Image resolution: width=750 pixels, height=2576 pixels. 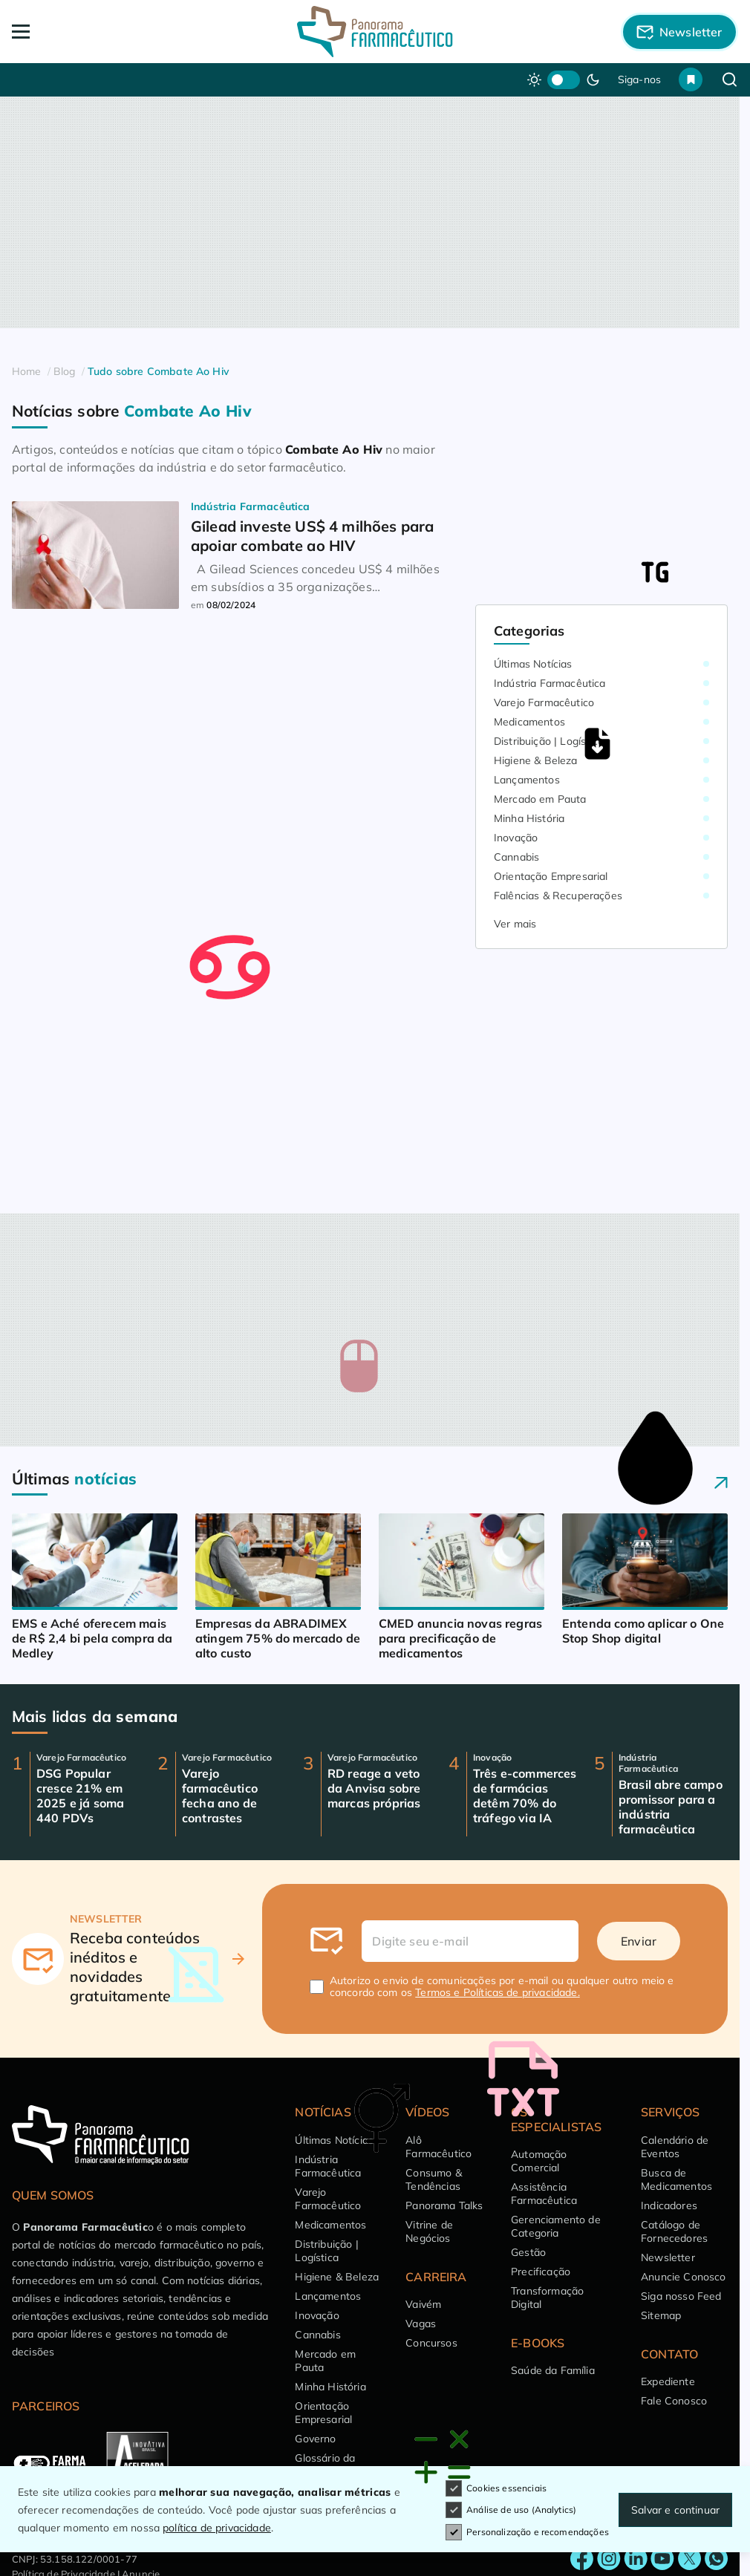 I want to click on select gender or sex options, so click(x=382, y=2118).